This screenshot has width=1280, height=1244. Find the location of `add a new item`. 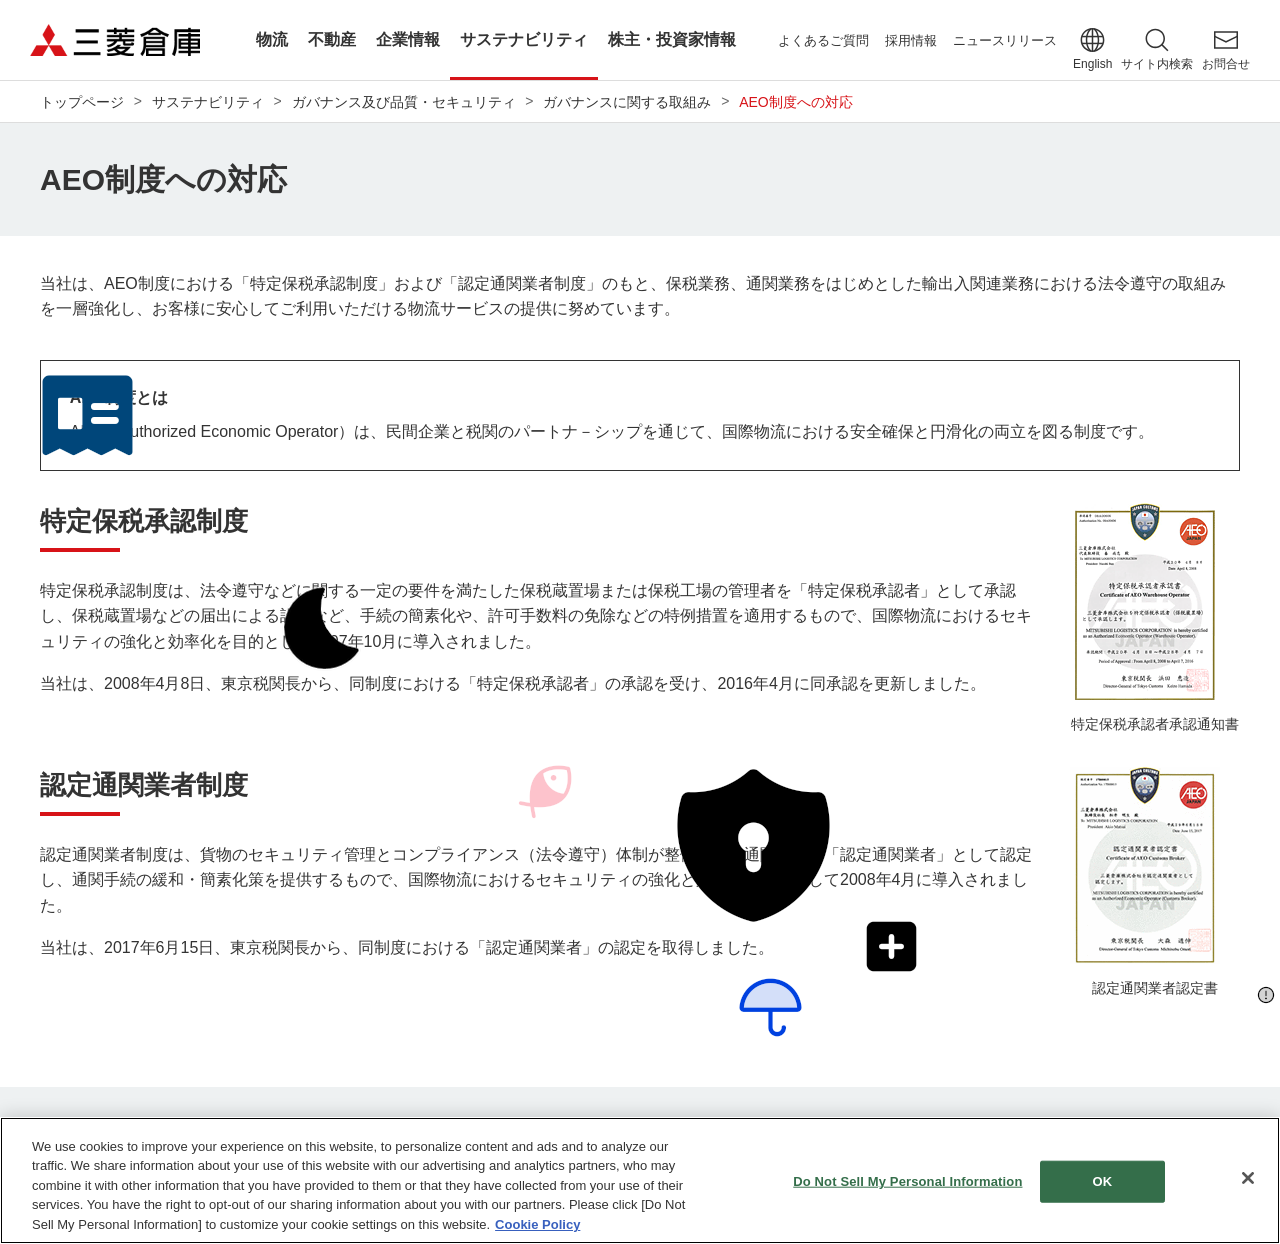

add a new item is located at coordinates (891, 946).